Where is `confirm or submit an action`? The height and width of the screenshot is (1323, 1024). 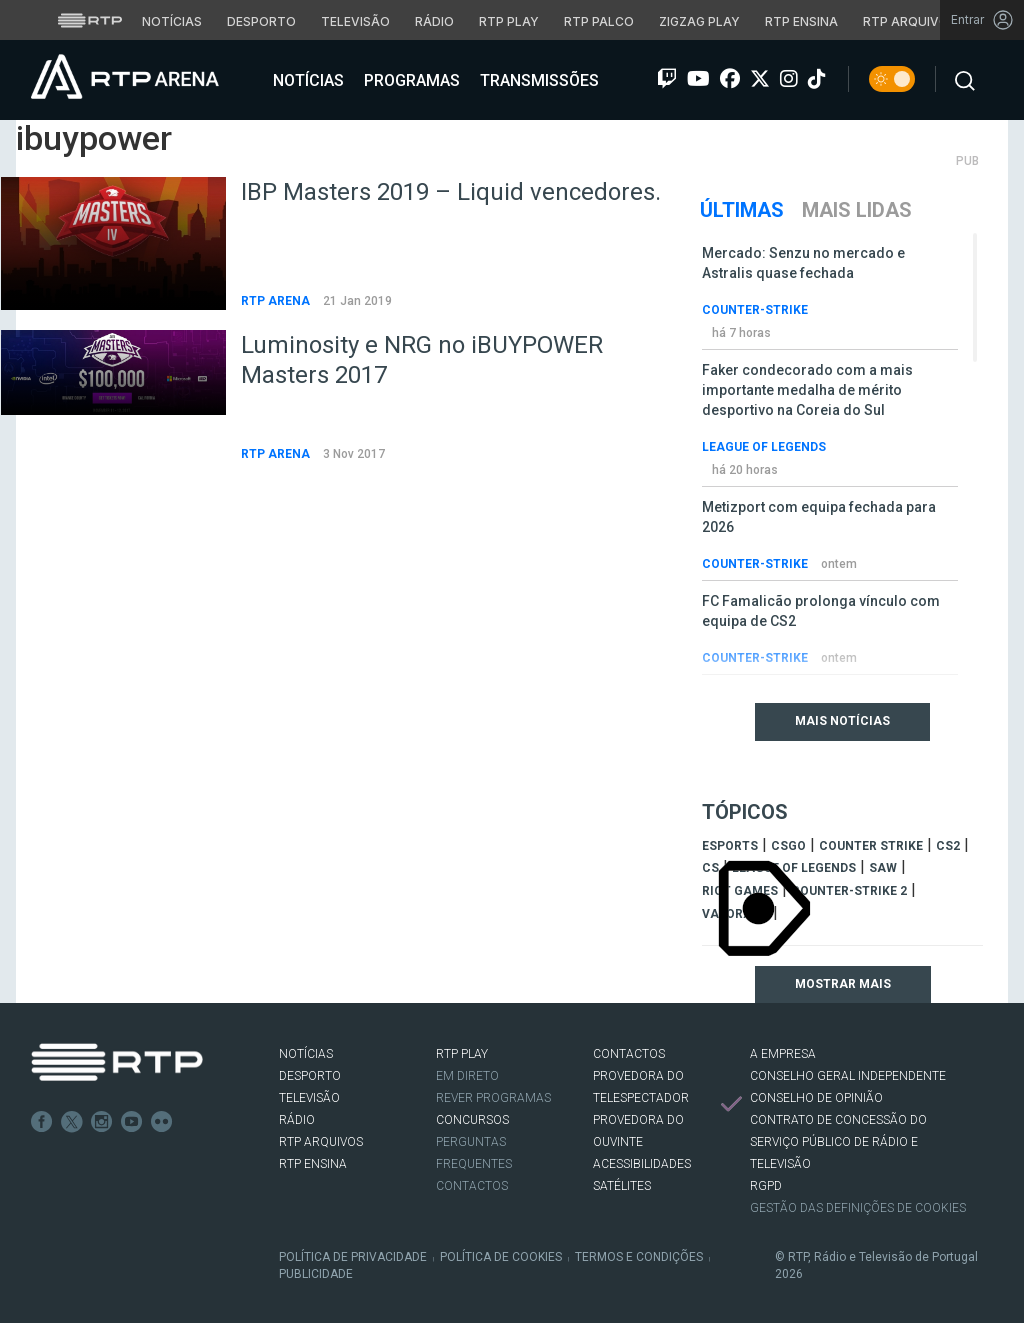 confirm or submit an action is located at coordinates (731, 1104).